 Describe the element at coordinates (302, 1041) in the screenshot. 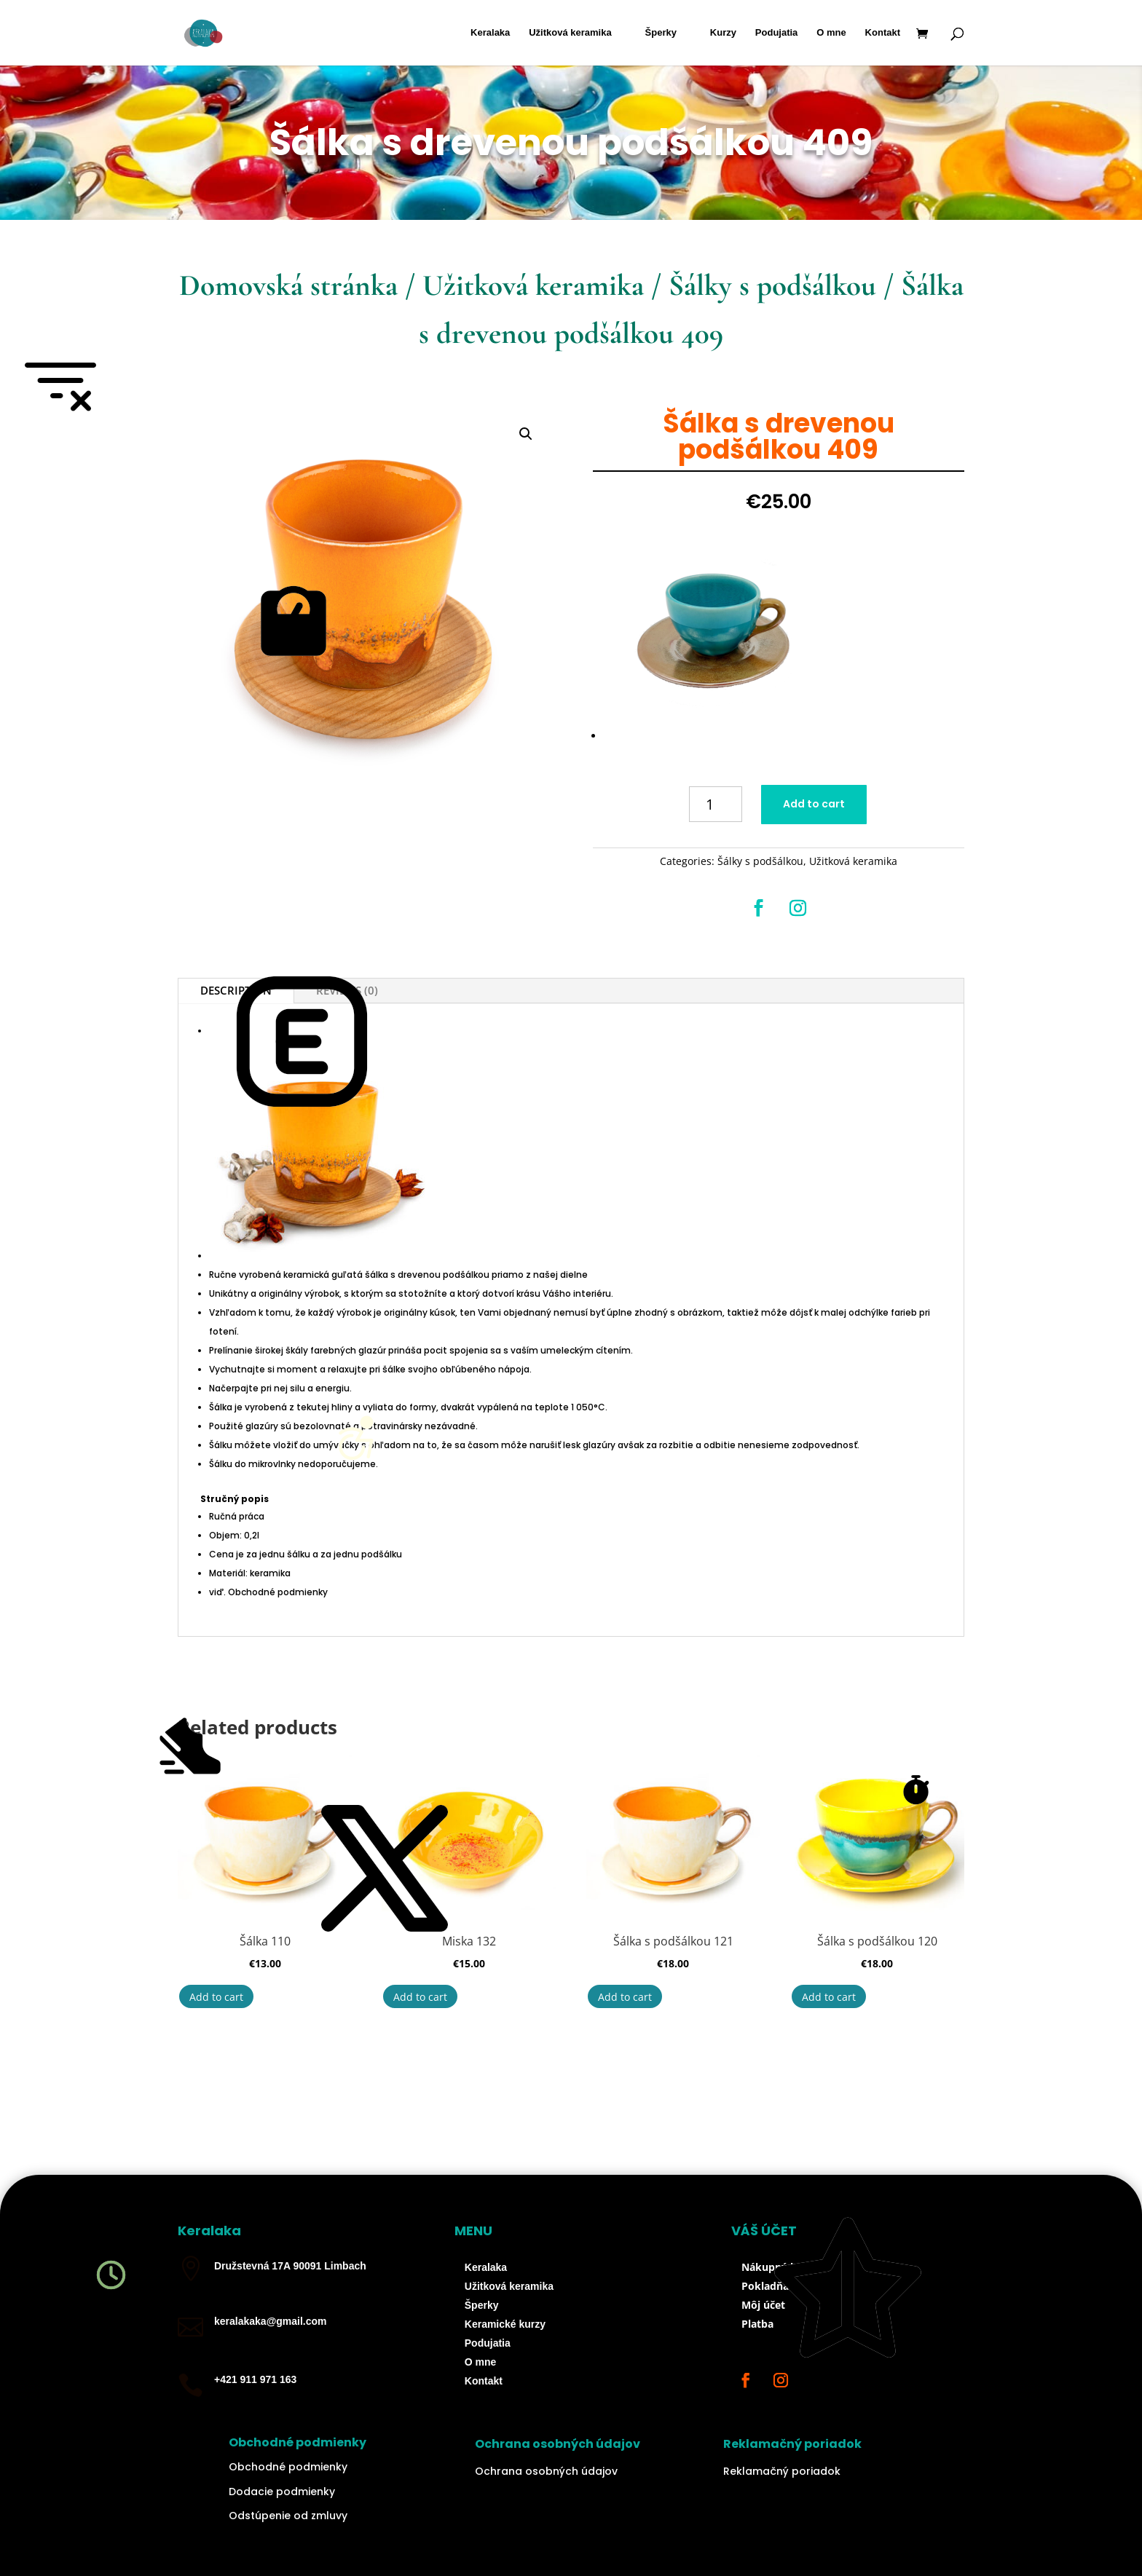

I see `visit etsy store or marketplace` at that location.